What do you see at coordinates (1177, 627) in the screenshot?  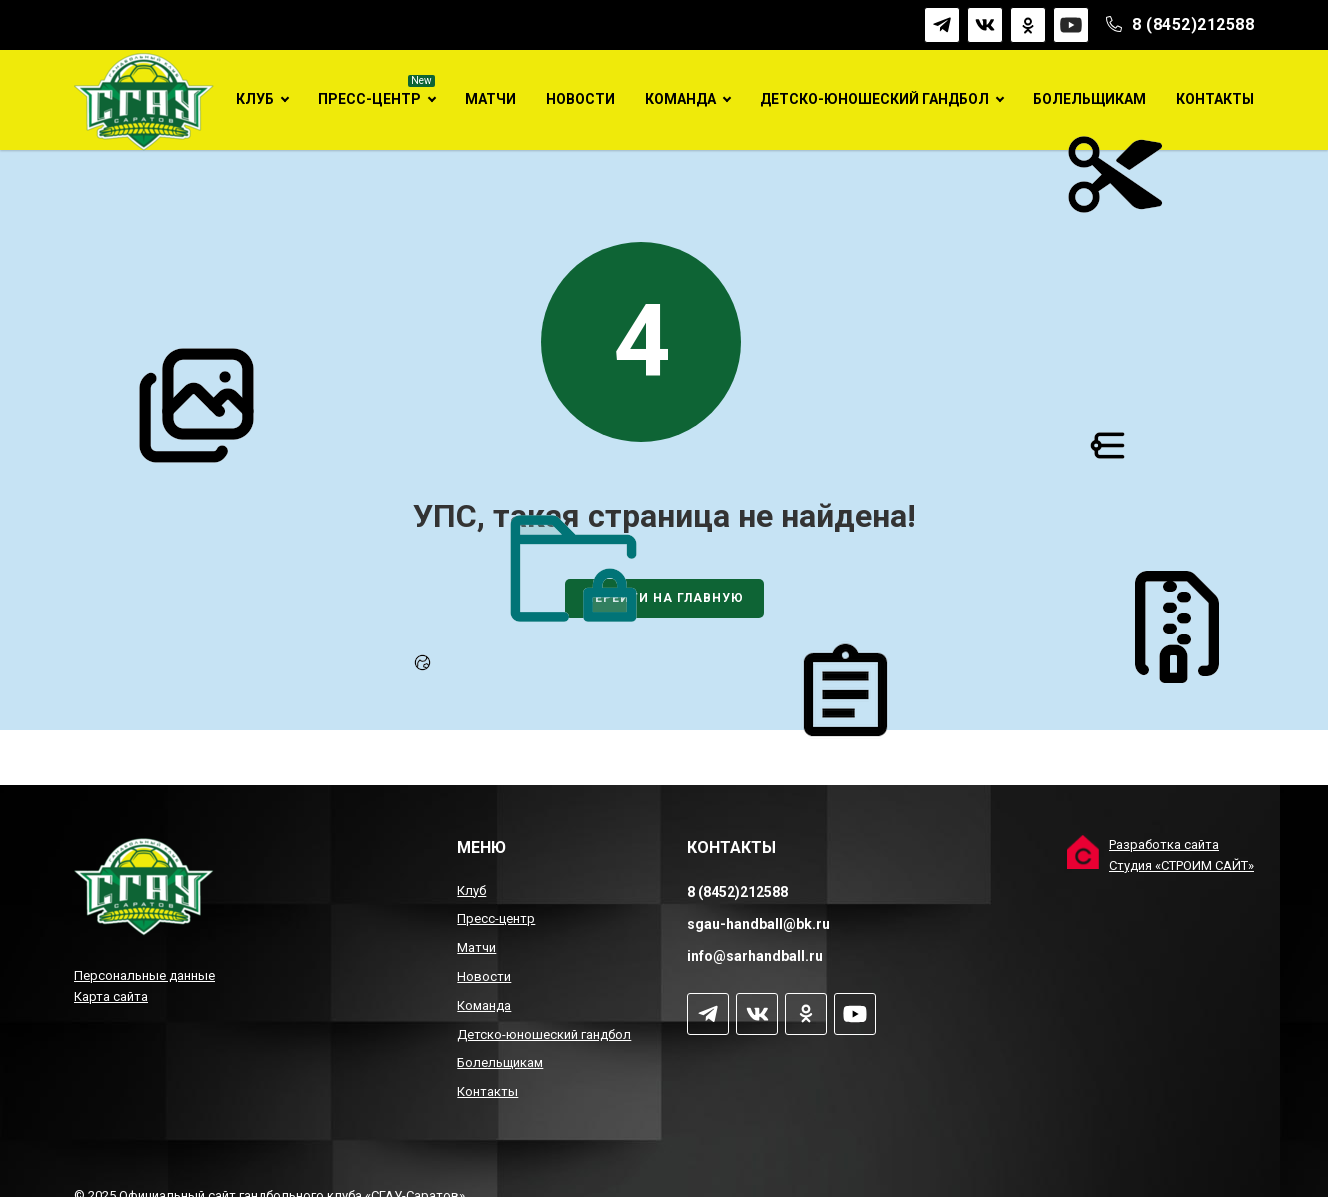 I see `view or open a compressed zip file` at bounding box center [1177, 627].